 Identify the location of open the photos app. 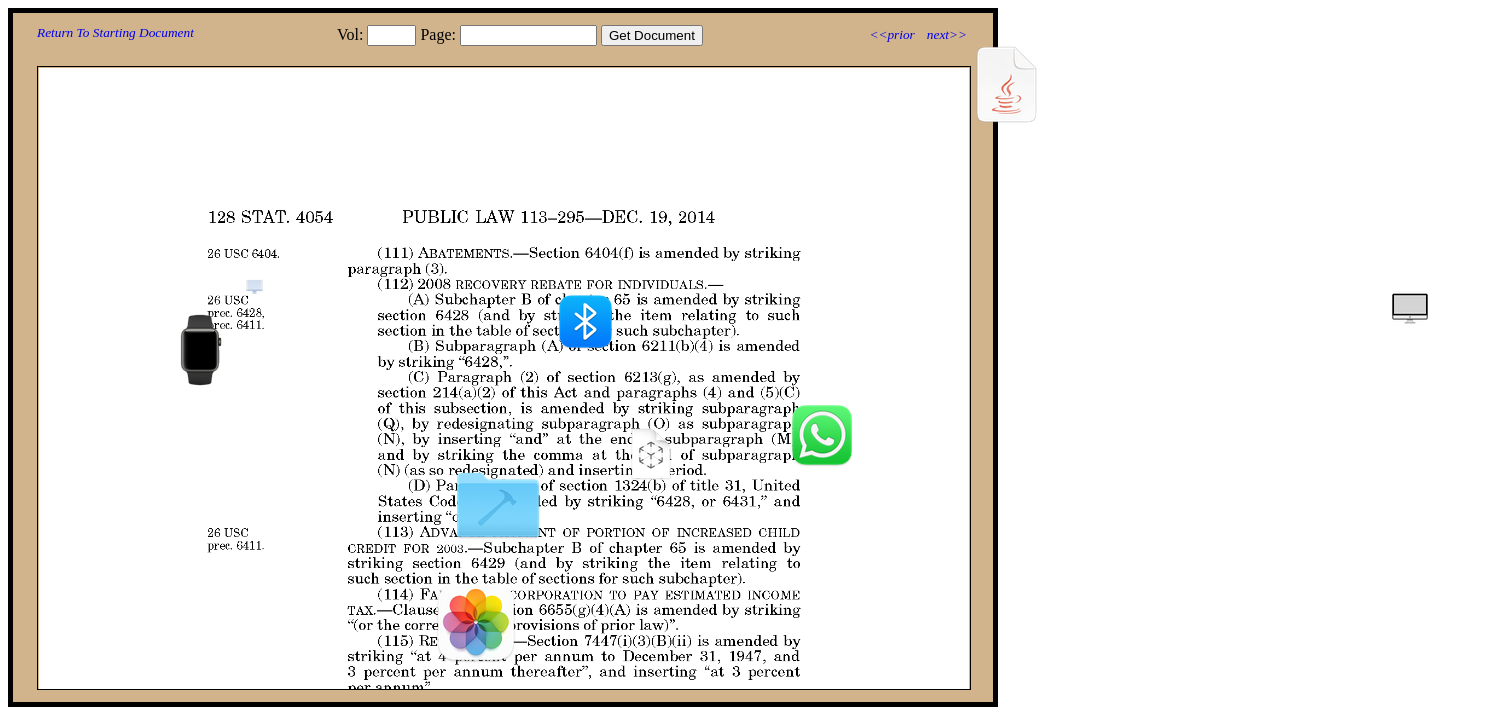
(476, 622).